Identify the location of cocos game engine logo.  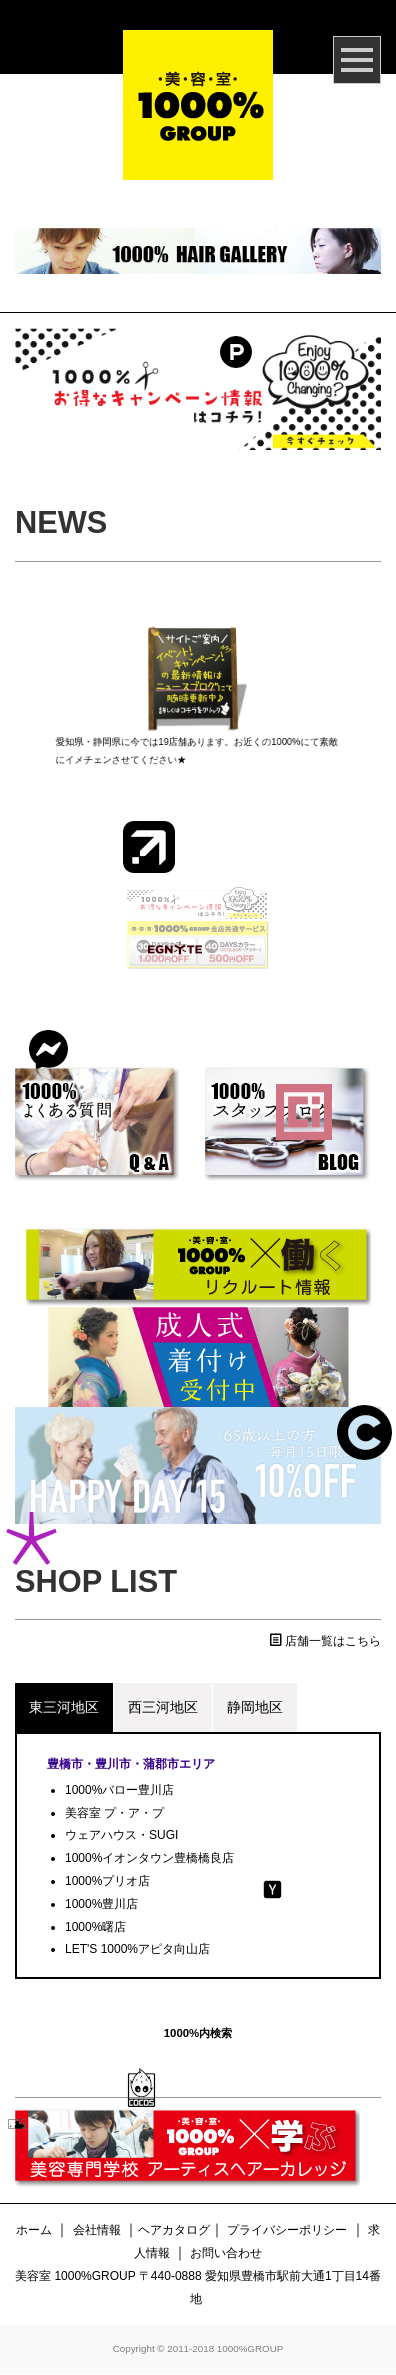
(141, 2087).